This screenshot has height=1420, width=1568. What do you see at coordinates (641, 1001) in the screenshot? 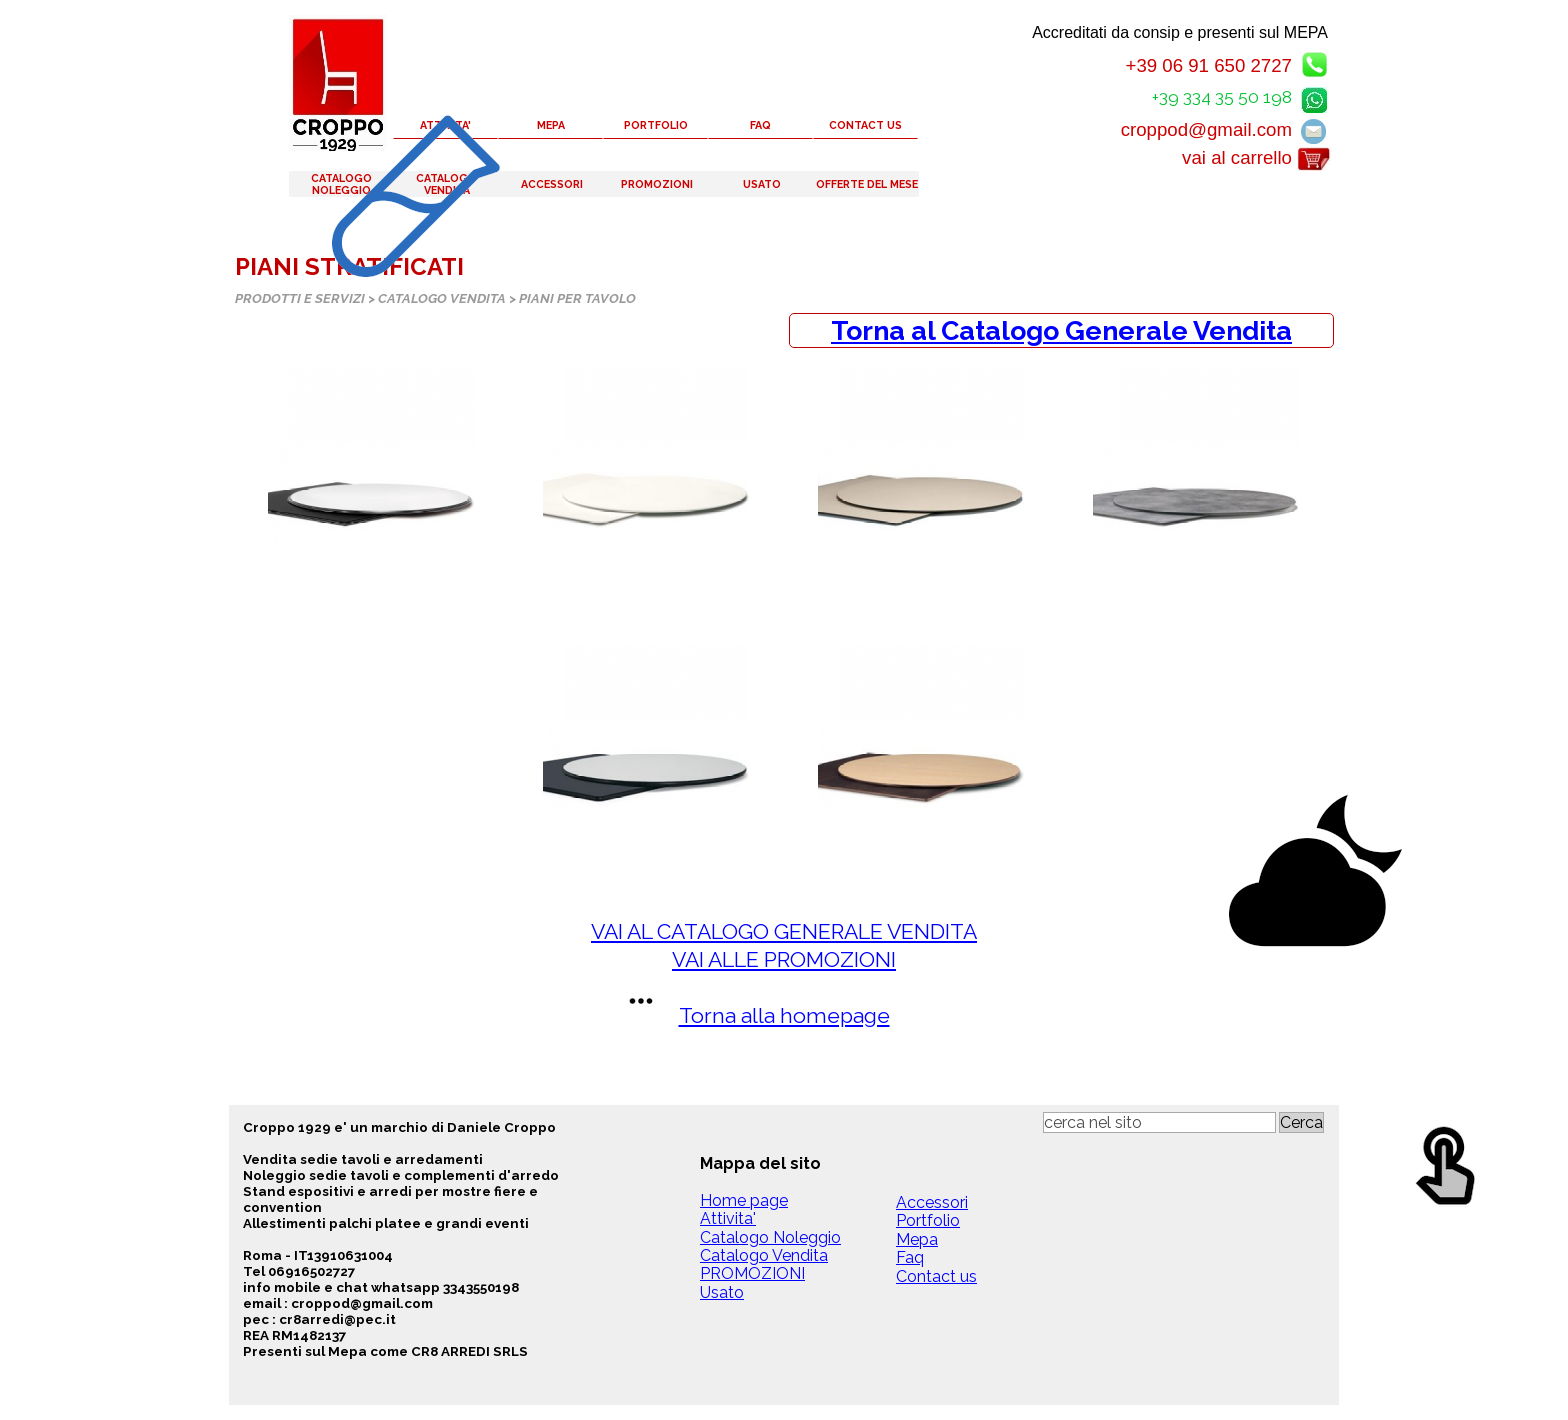
I see `access additional options or actions` at bounding box center [641, 1001].